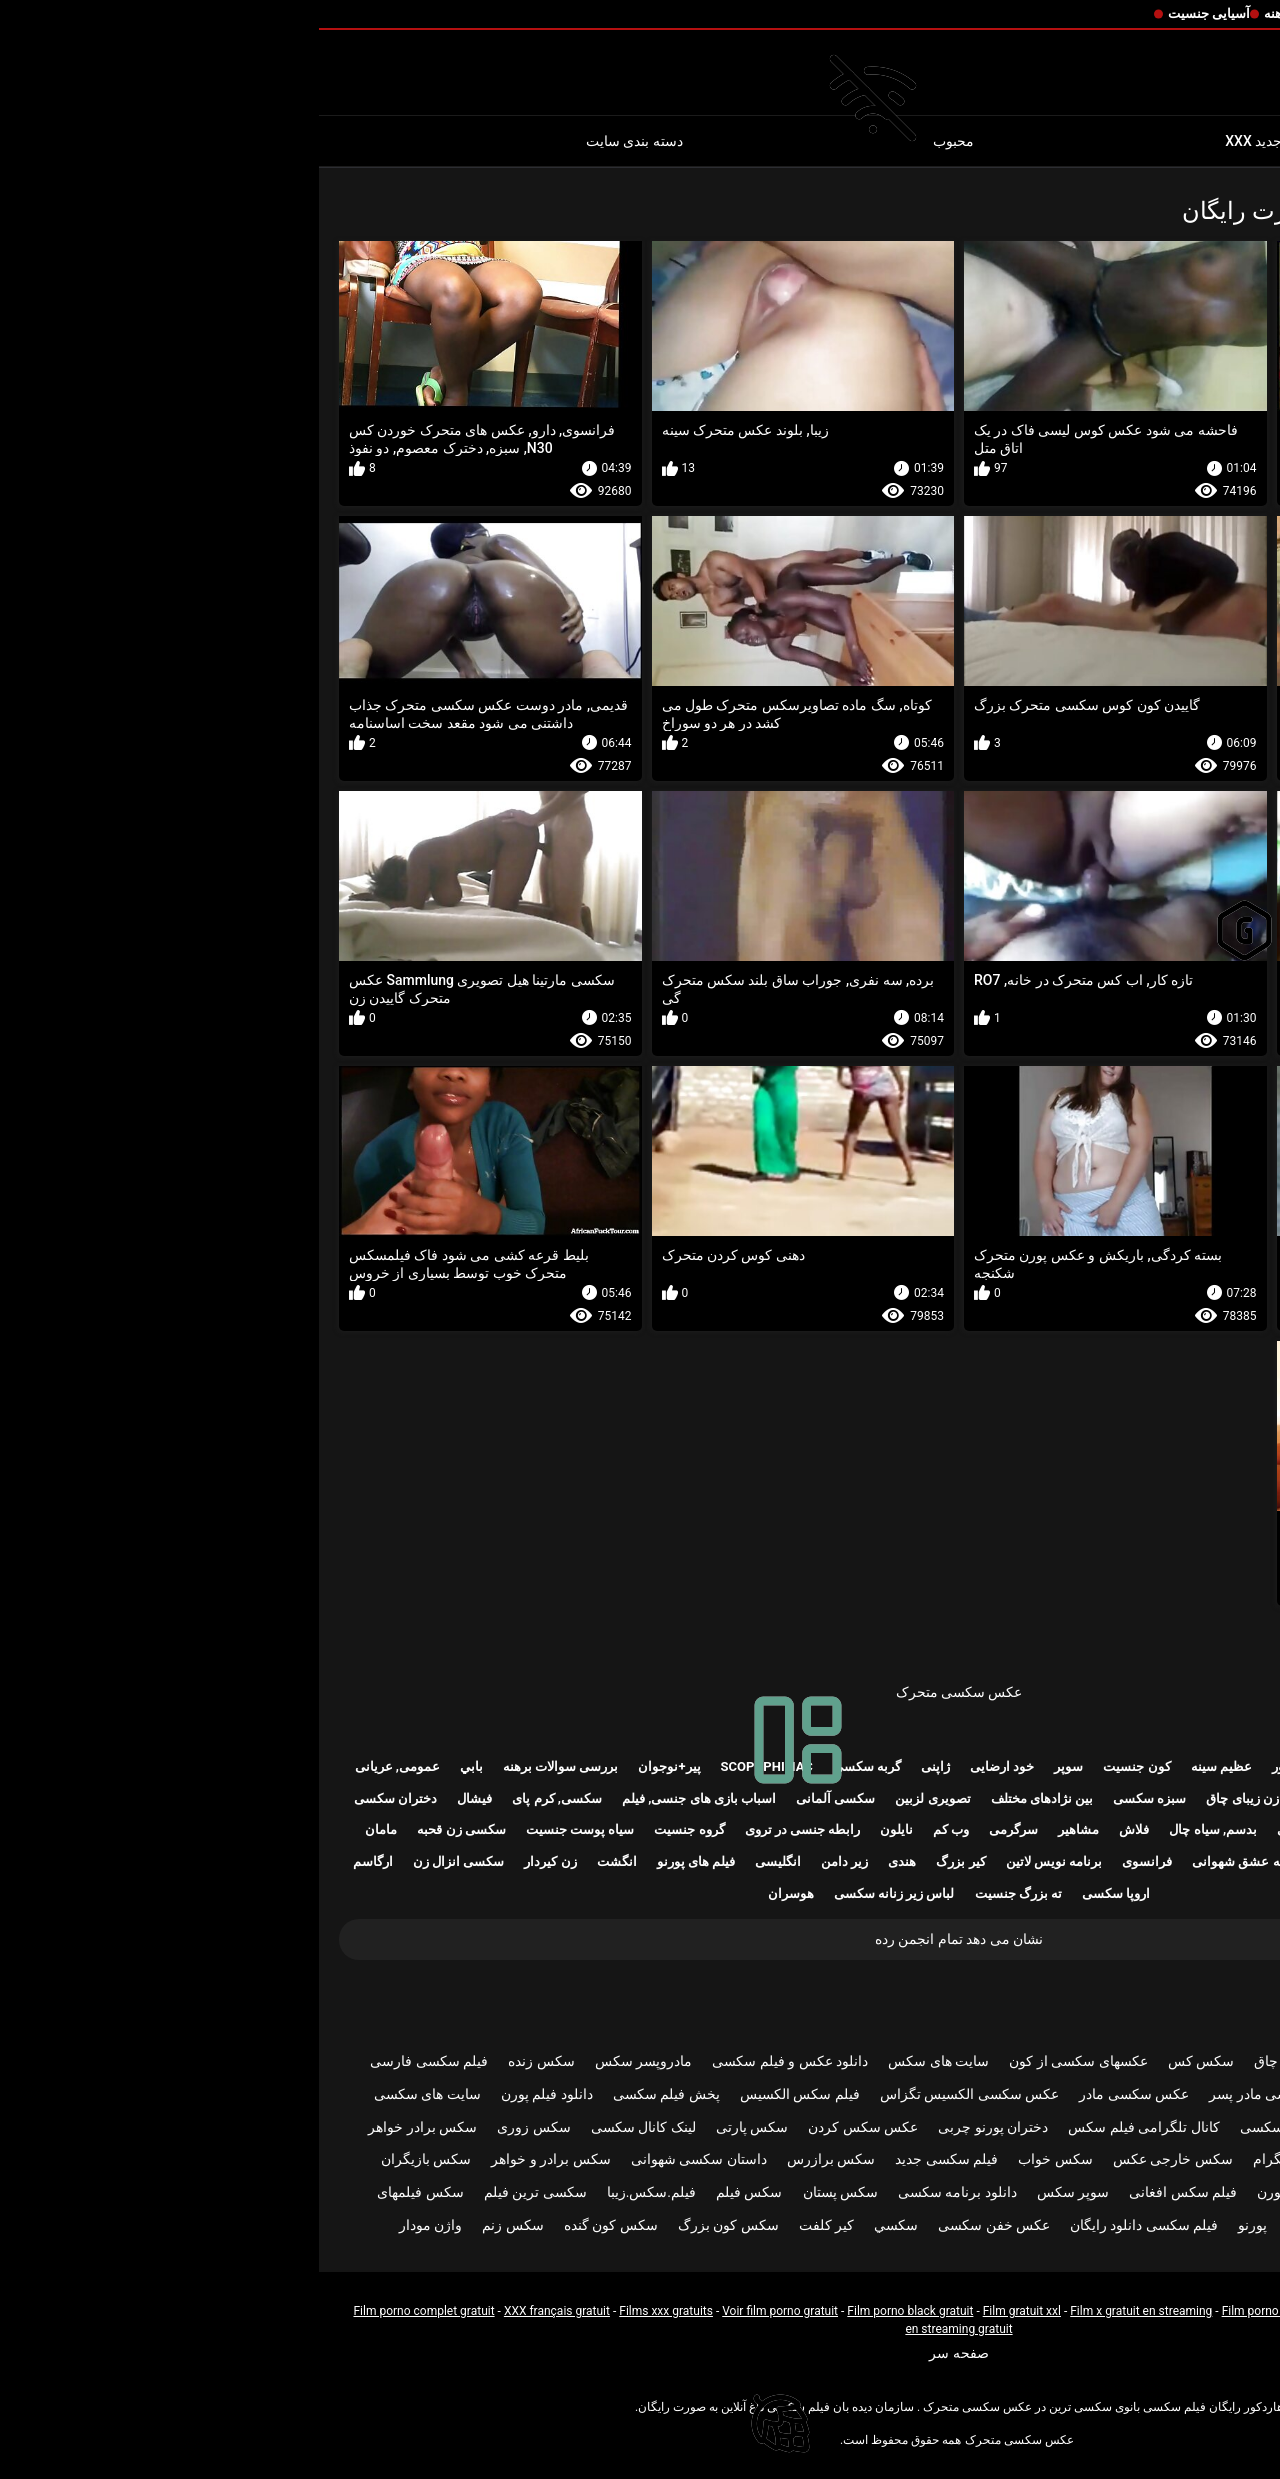  What do you see at coordinates (1244, 930) in the screenshot?
I see `indicates a "G" rating or classification` at bounding box center [1244, 930].